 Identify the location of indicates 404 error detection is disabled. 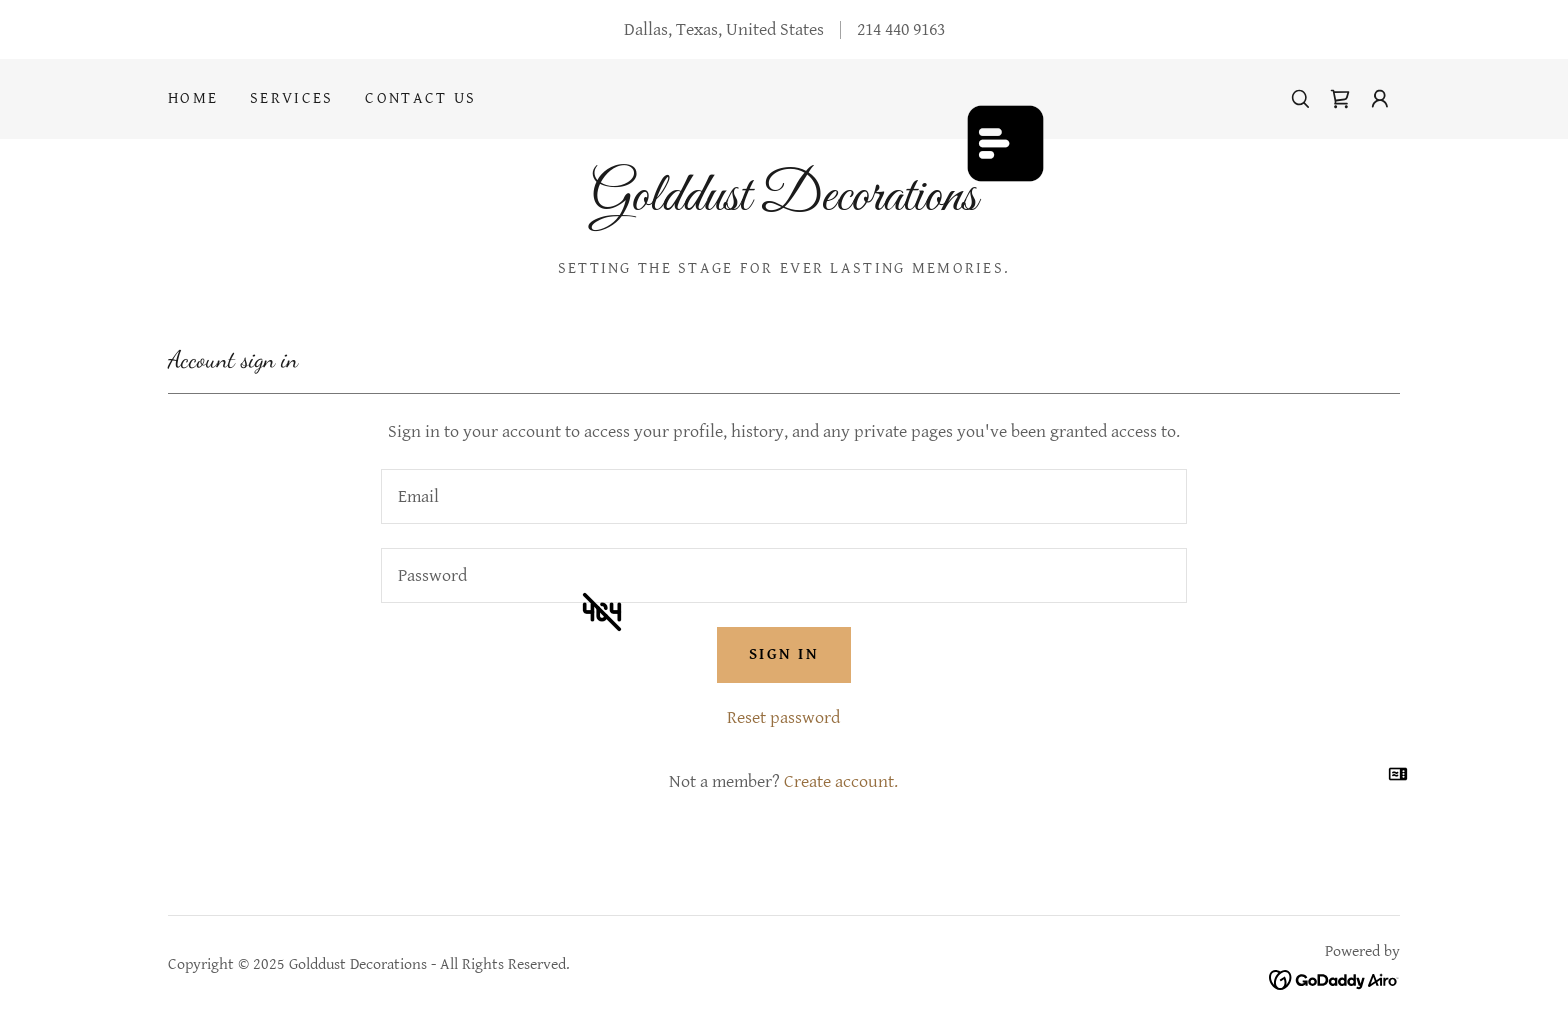
(602, 612).